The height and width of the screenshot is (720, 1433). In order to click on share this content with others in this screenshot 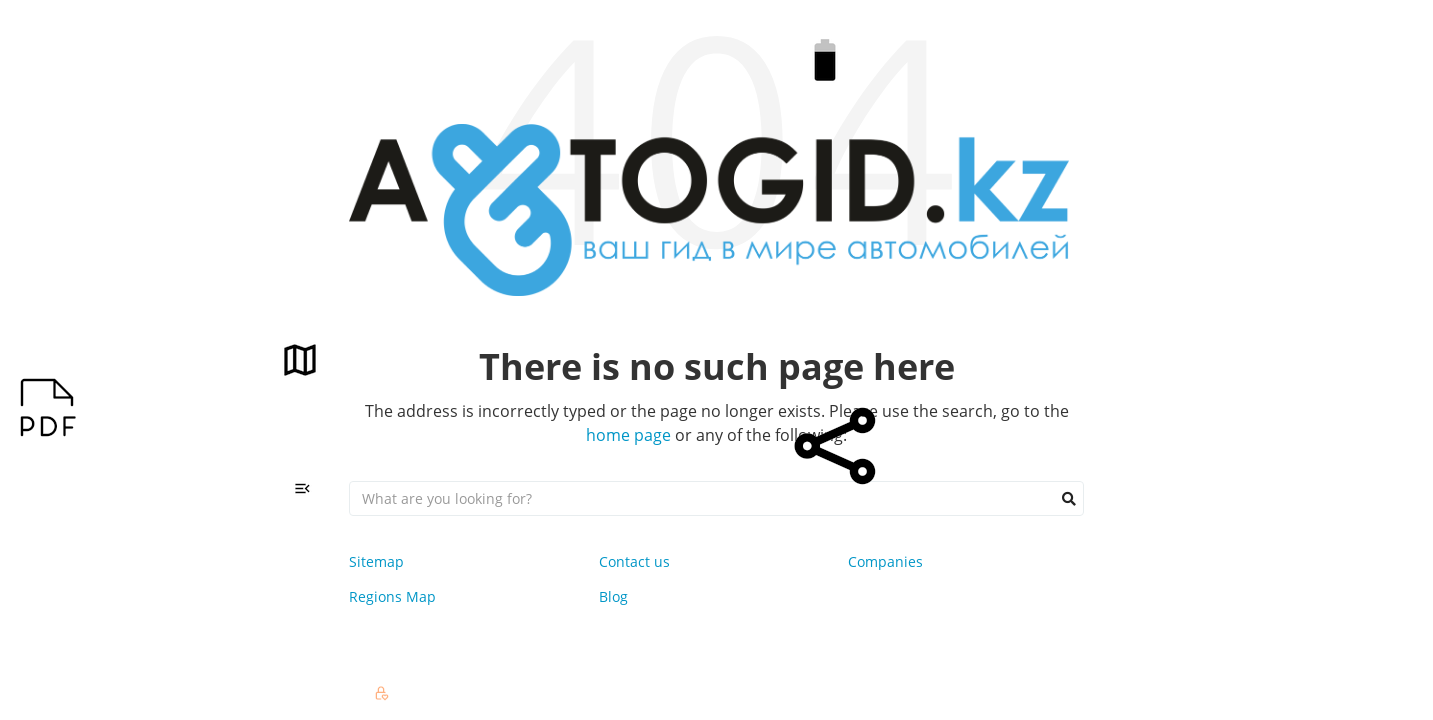, I will do `click(837, 446)`.